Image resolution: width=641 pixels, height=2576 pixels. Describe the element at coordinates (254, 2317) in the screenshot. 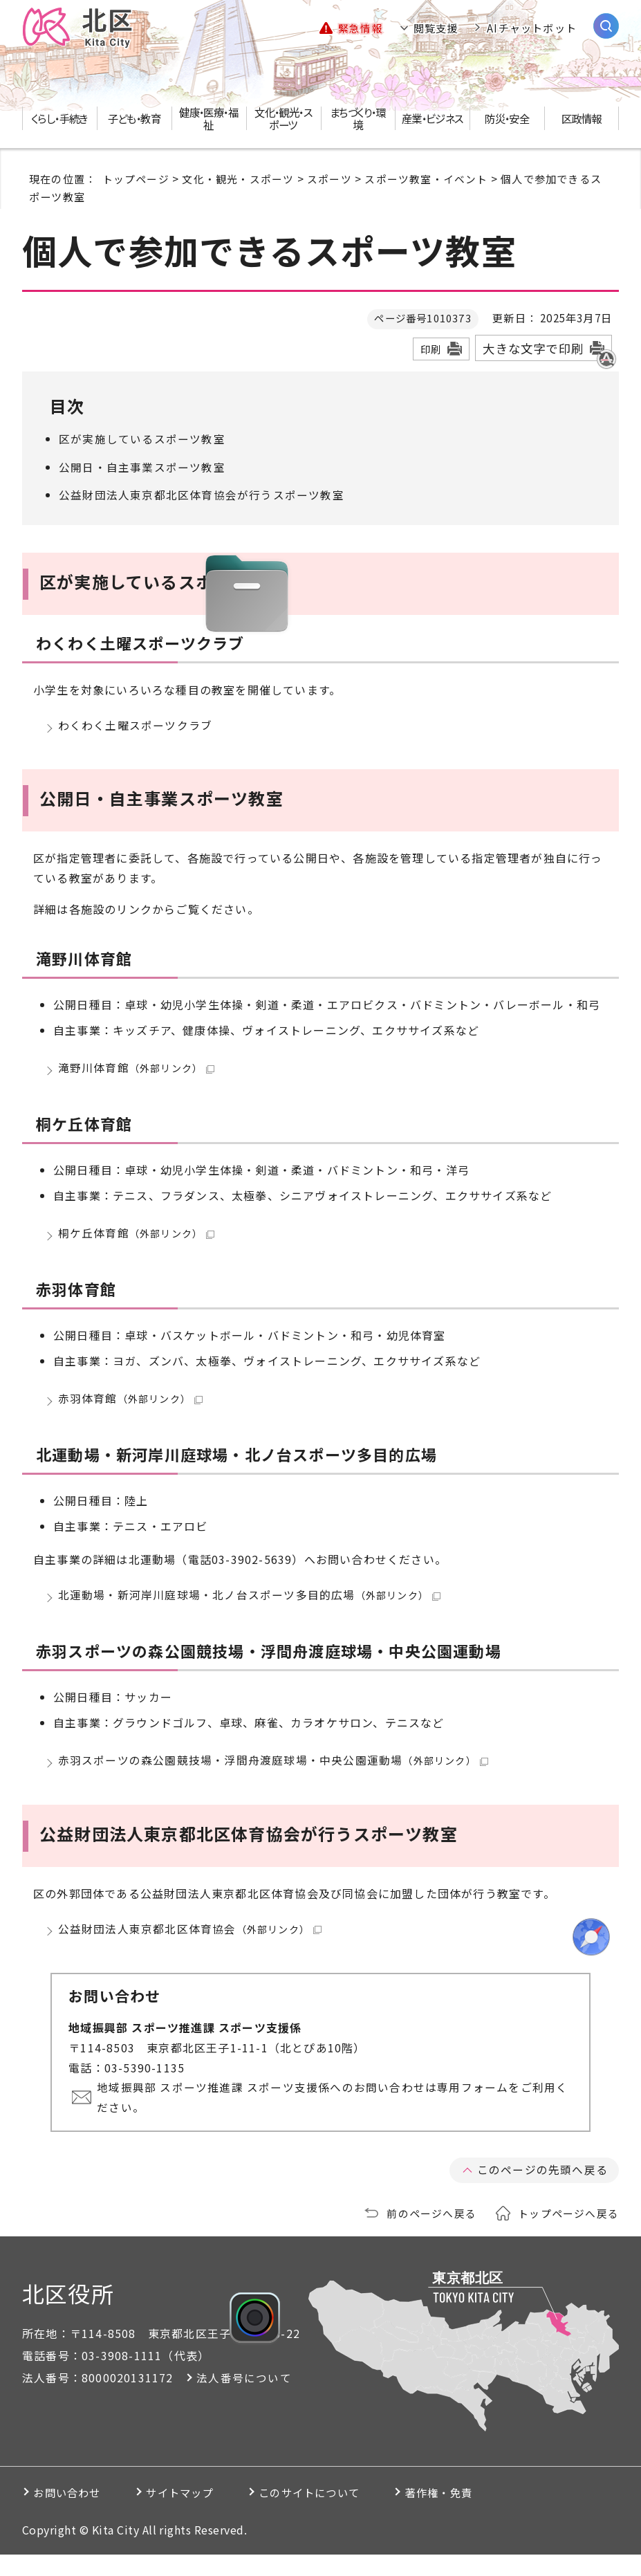

I see `open DaVinci Resolve color grading panels` at that location.